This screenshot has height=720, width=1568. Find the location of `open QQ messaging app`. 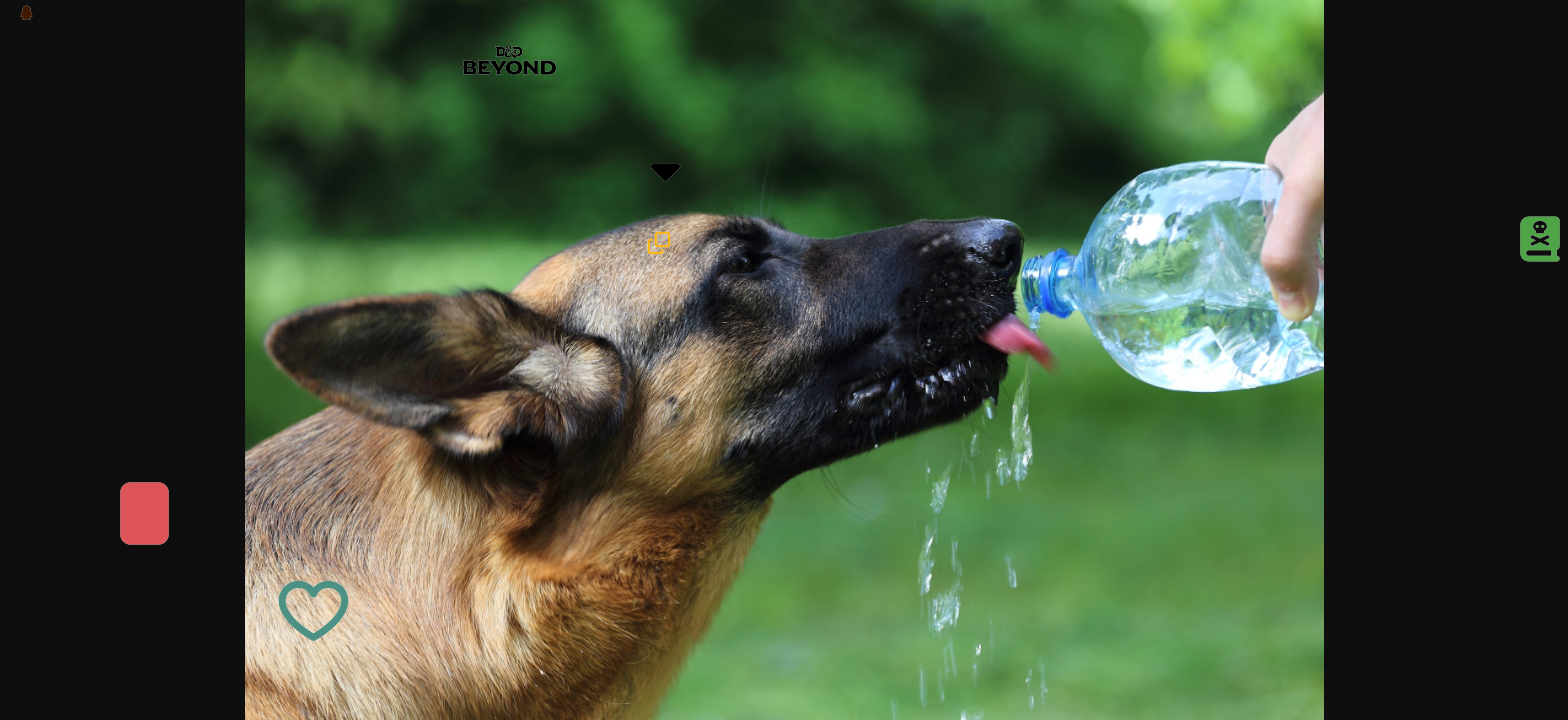

open QQ messaging app is located at coordinates (26, 12).